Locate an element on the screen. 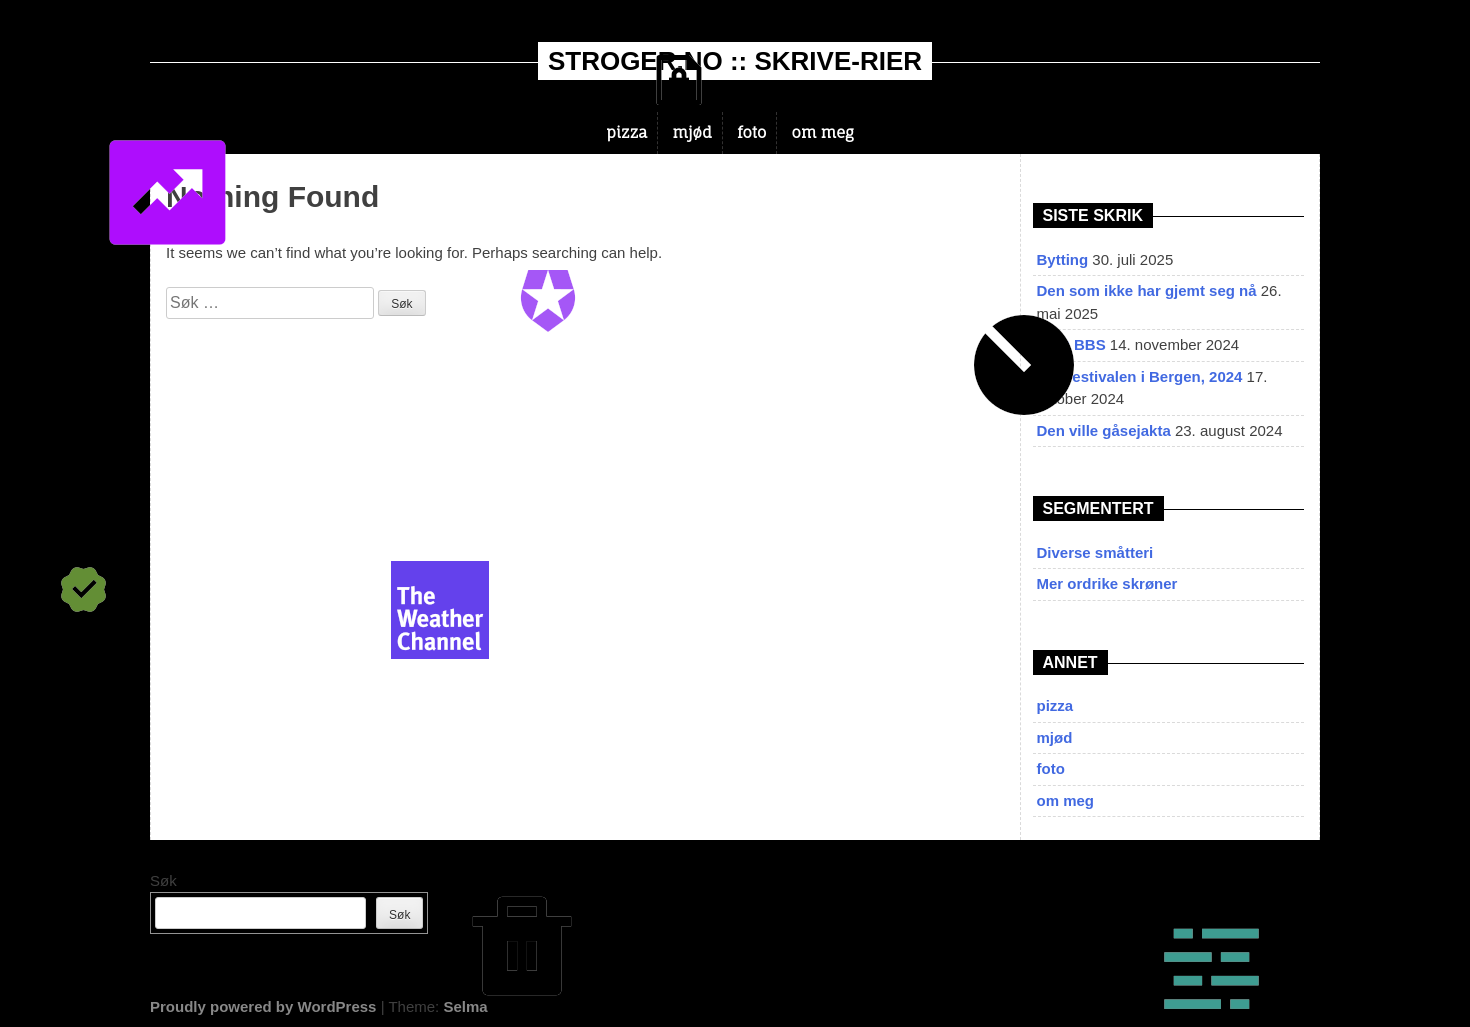 The image size is (1470, 1027). indicates misty or foggy weather conditions is located at coordinates (1211, 966).